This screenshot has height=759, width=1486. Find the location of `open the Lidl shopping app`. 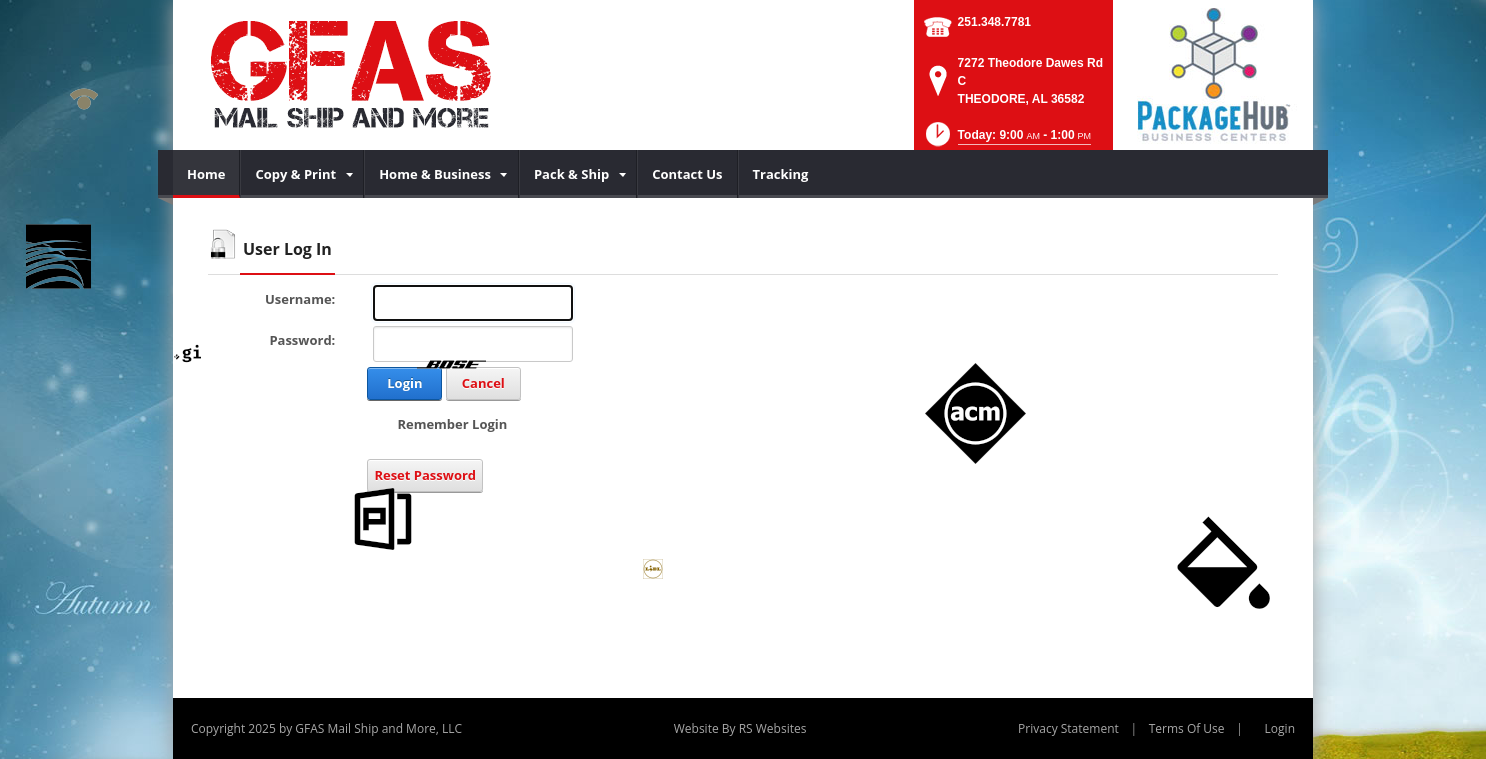

open the Lidl shopping app is located at coordinates (653, 569).